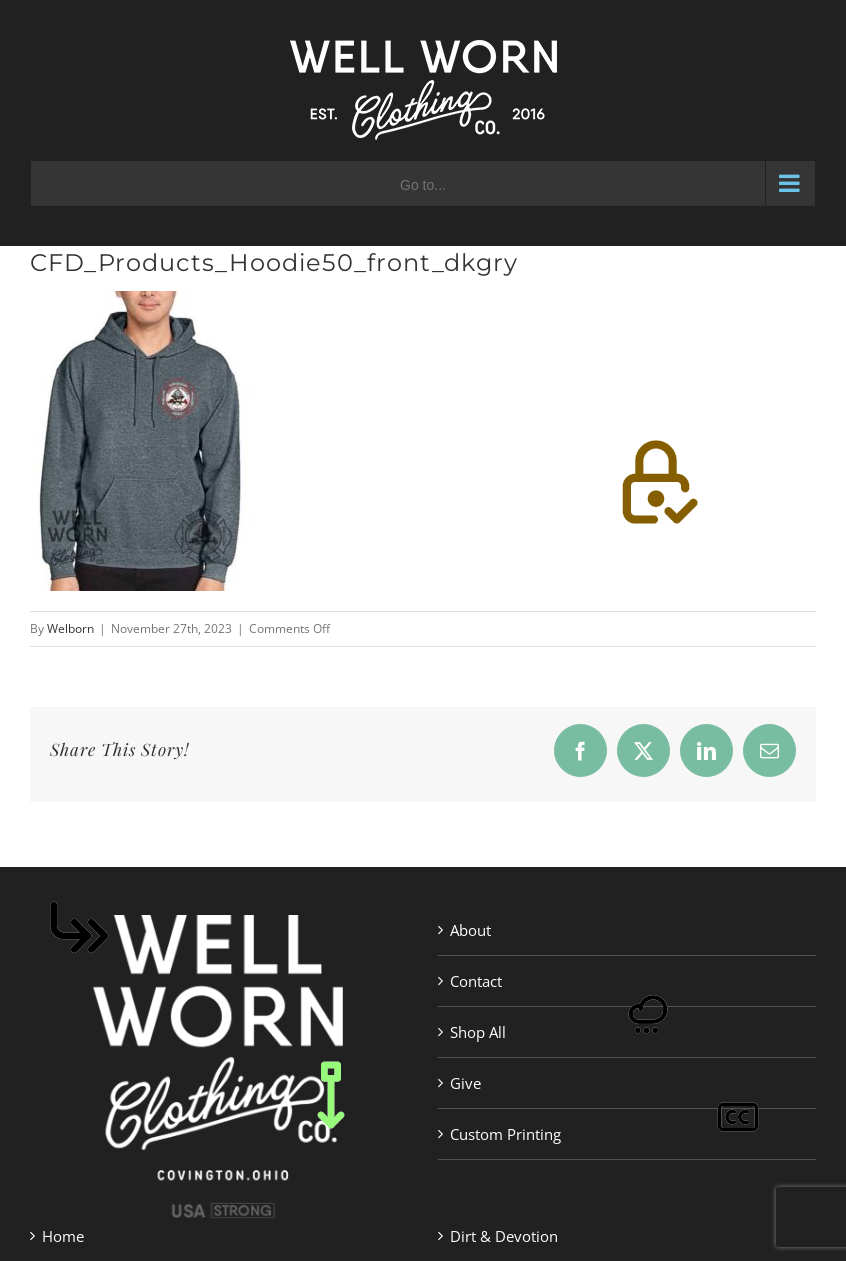  Describe the element at coordinates (81, 929) in the screenshot. I see `forward or redirect content multiple times` at that location.